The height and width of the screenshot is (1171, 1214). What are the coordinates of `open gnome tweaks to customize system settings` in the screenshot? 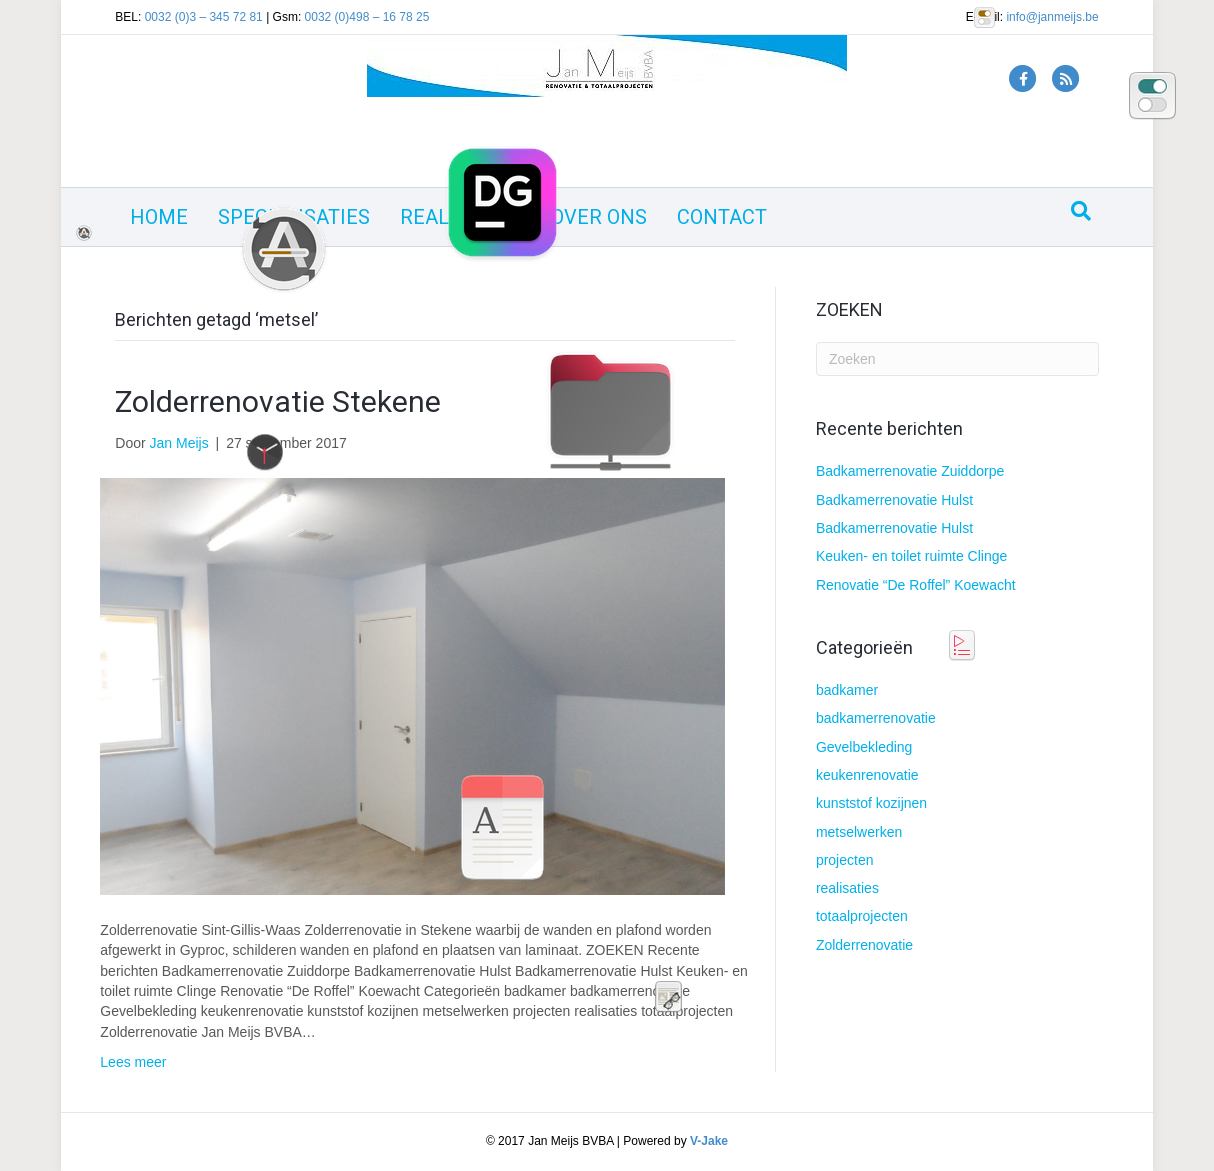 It's located at (1152, 95).